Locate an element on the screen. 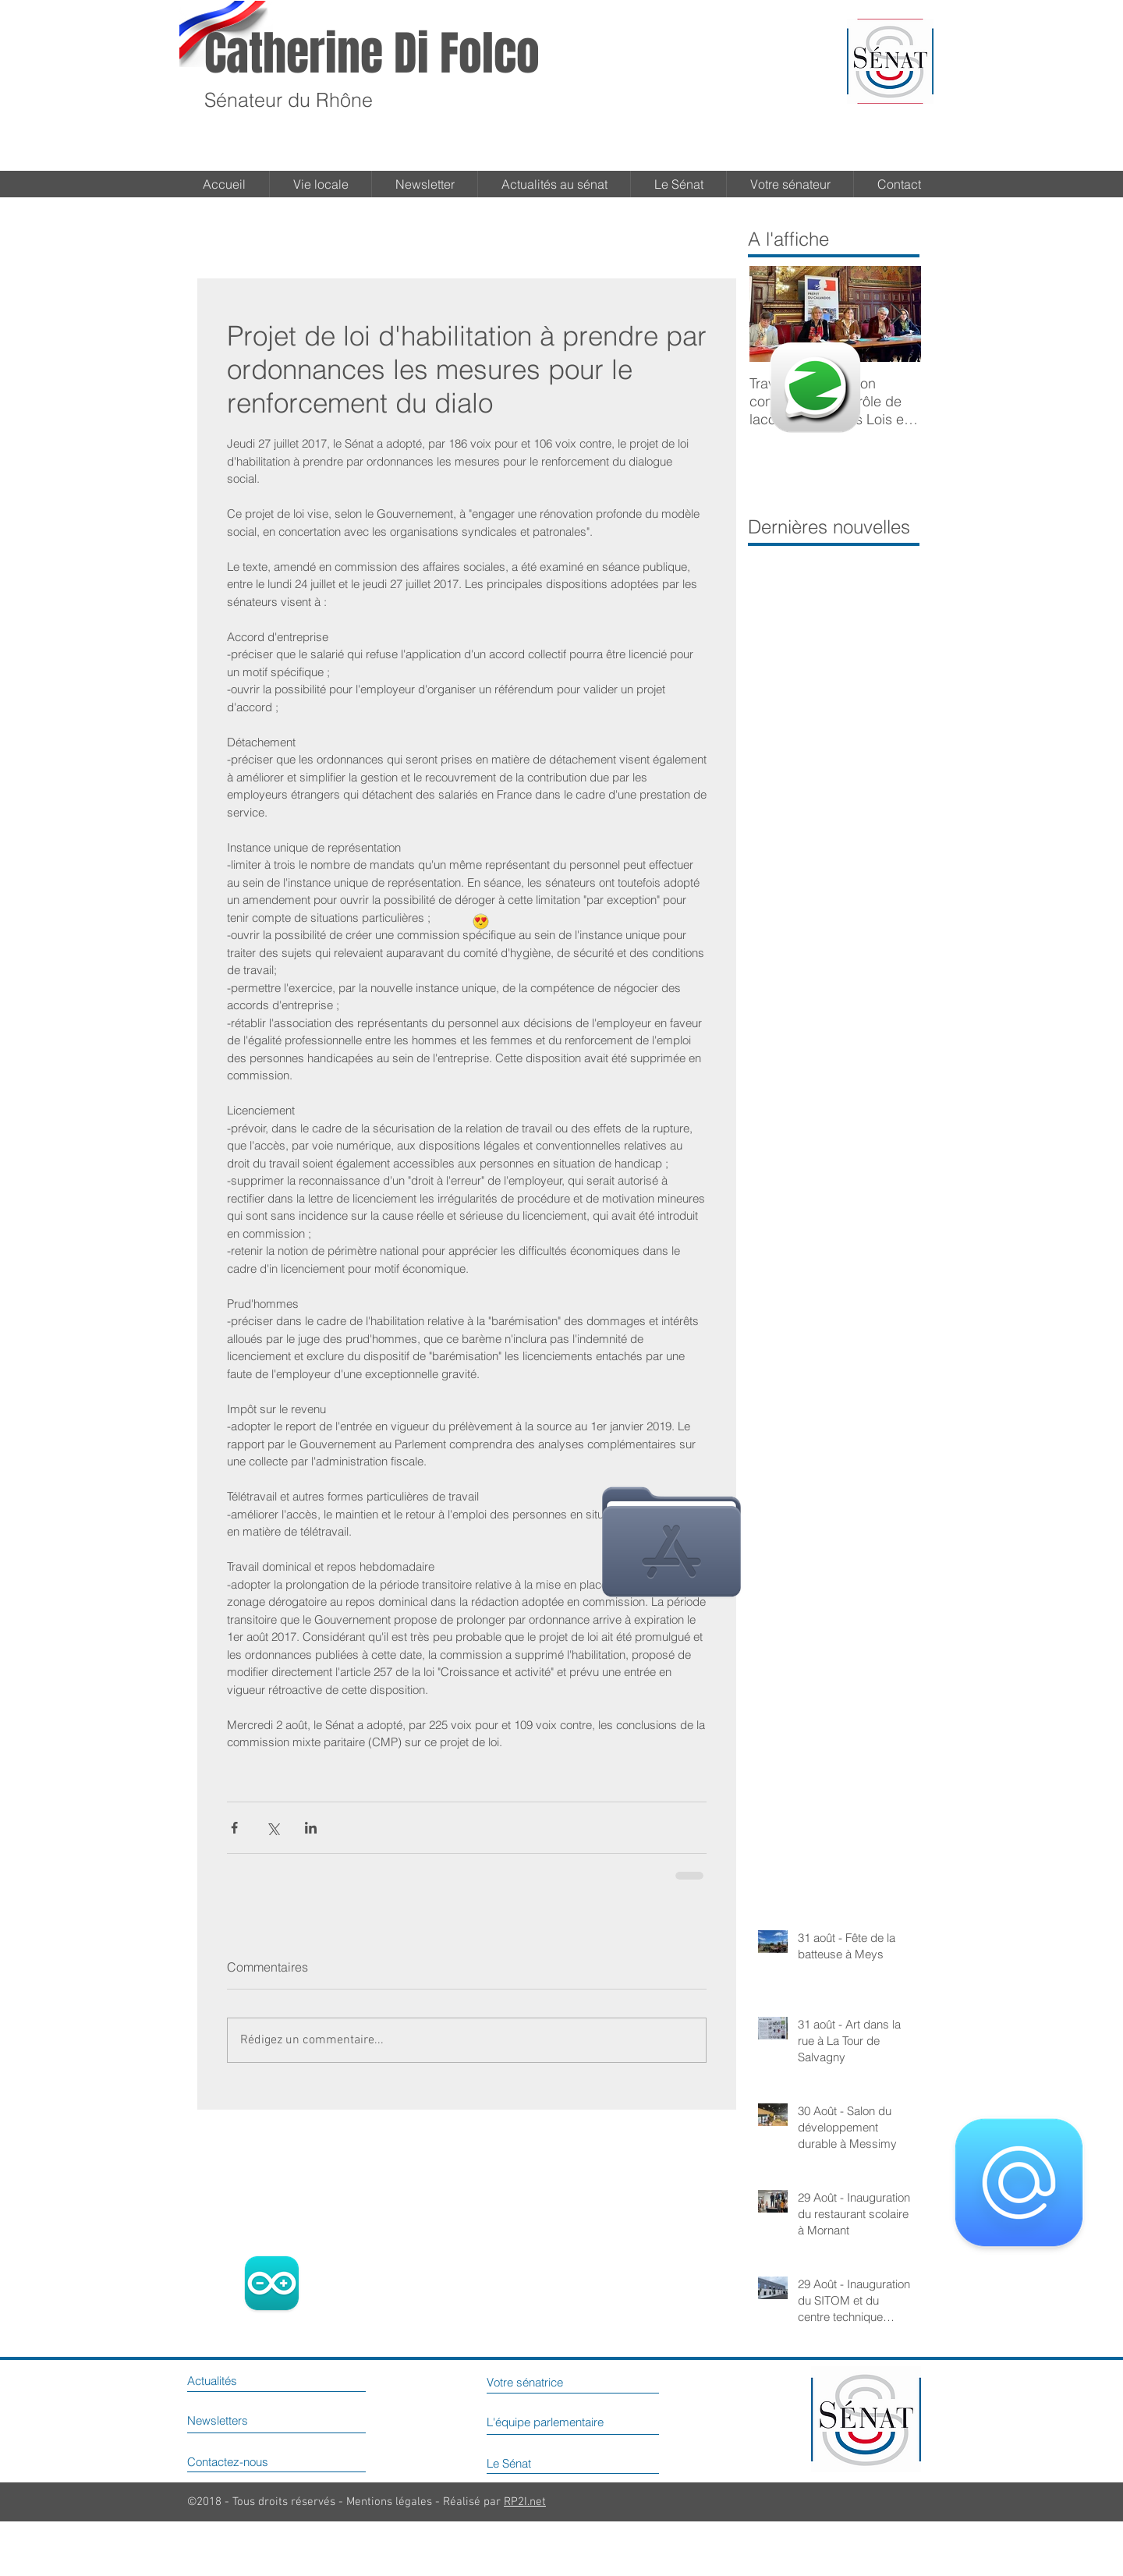  open templates folder is located at coordinates (671, 1542).